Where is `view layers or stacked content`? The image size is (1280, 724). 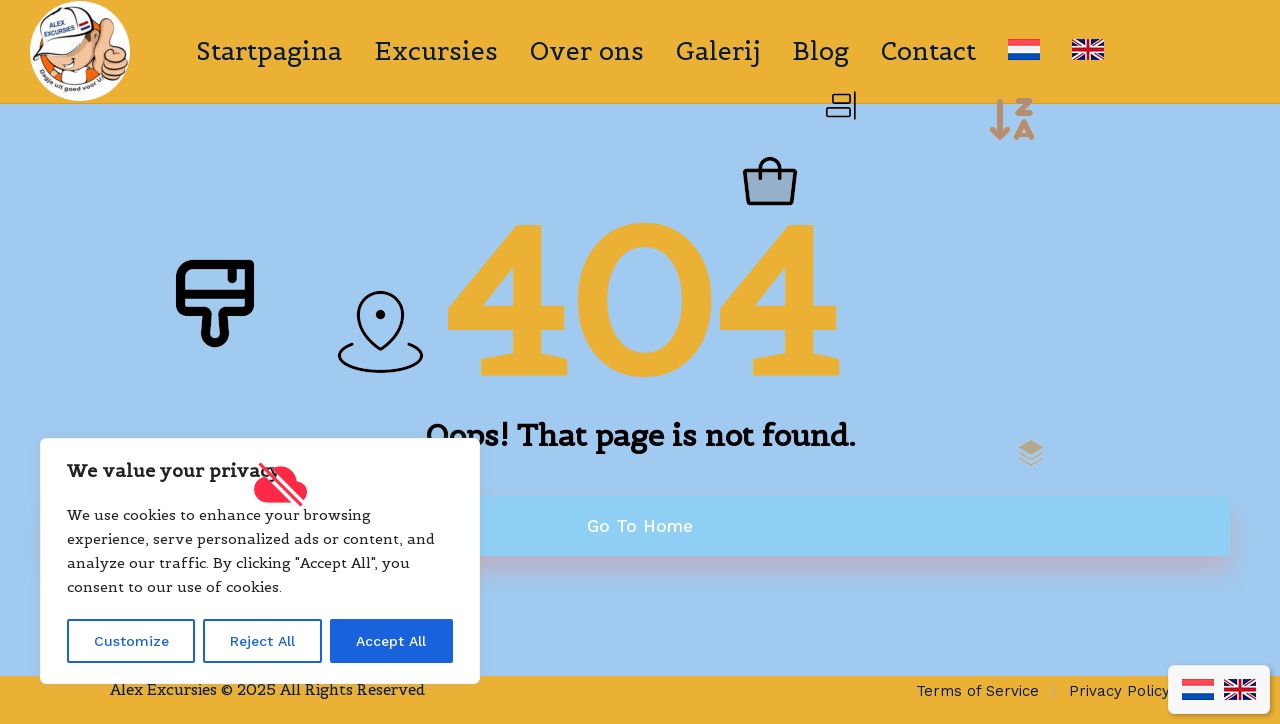 view layers or stacked content is located at coordinates (1031, 453).